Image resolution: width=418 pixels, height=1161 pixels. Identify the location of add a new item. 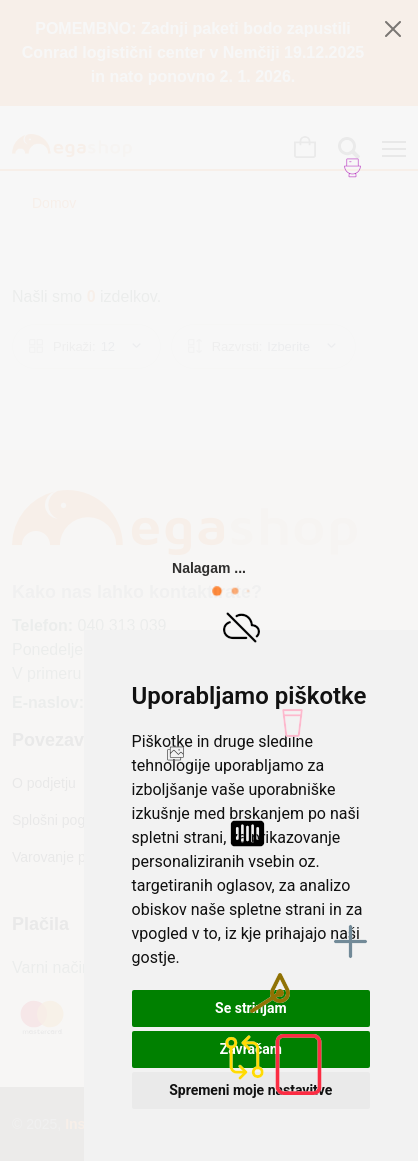
(350, 941).